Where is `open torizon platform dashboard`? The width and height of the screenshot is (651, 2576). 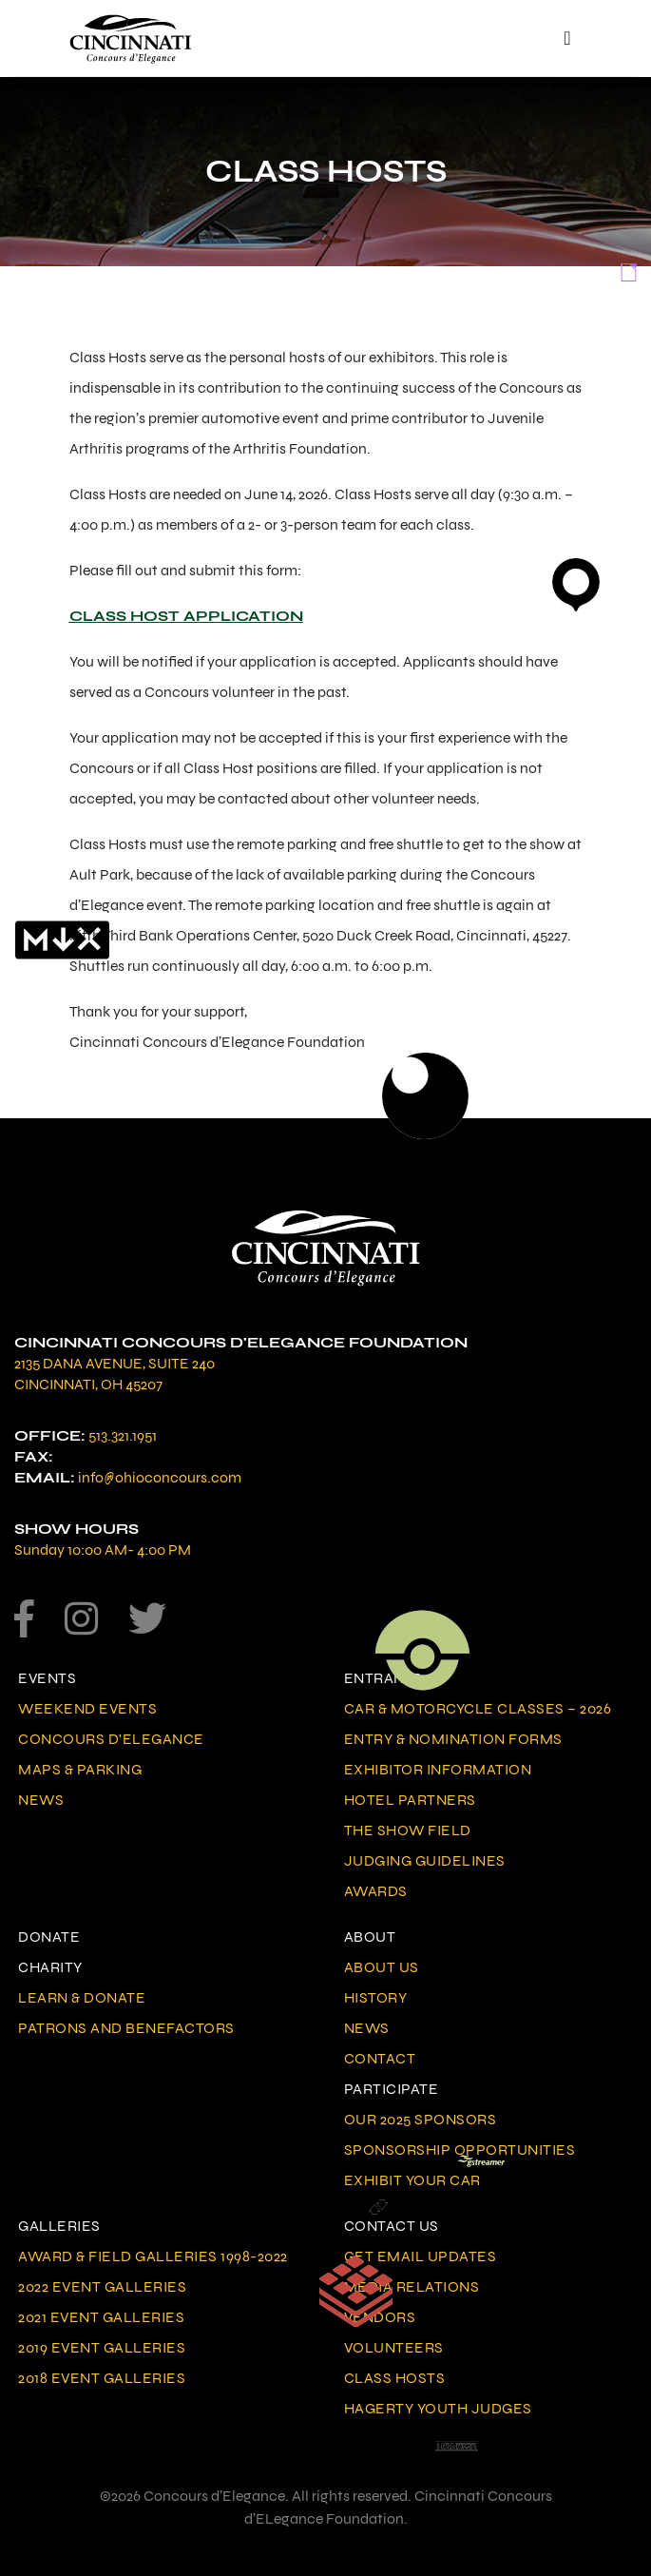
open torizon platform dashboard is located at coordinates (355, 2291).